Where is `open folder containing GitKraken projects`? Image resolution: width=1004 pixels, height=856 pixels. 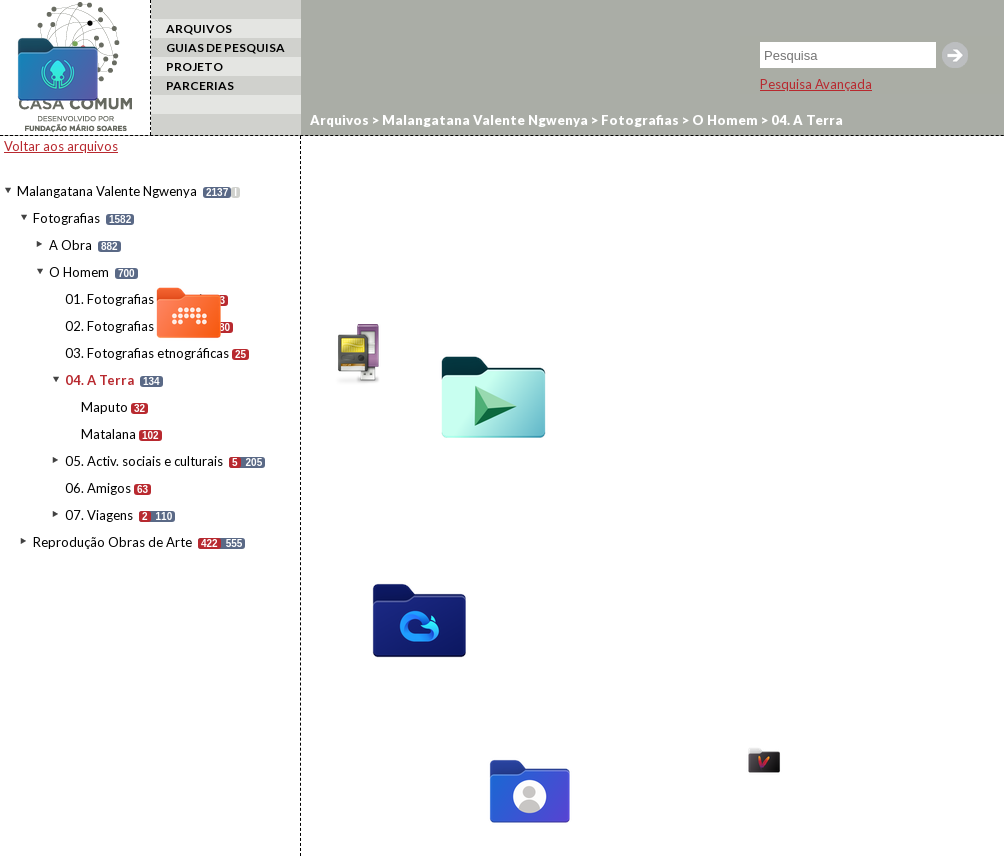 open folder containing GitKraken projects is located at coordinates (57, 71).